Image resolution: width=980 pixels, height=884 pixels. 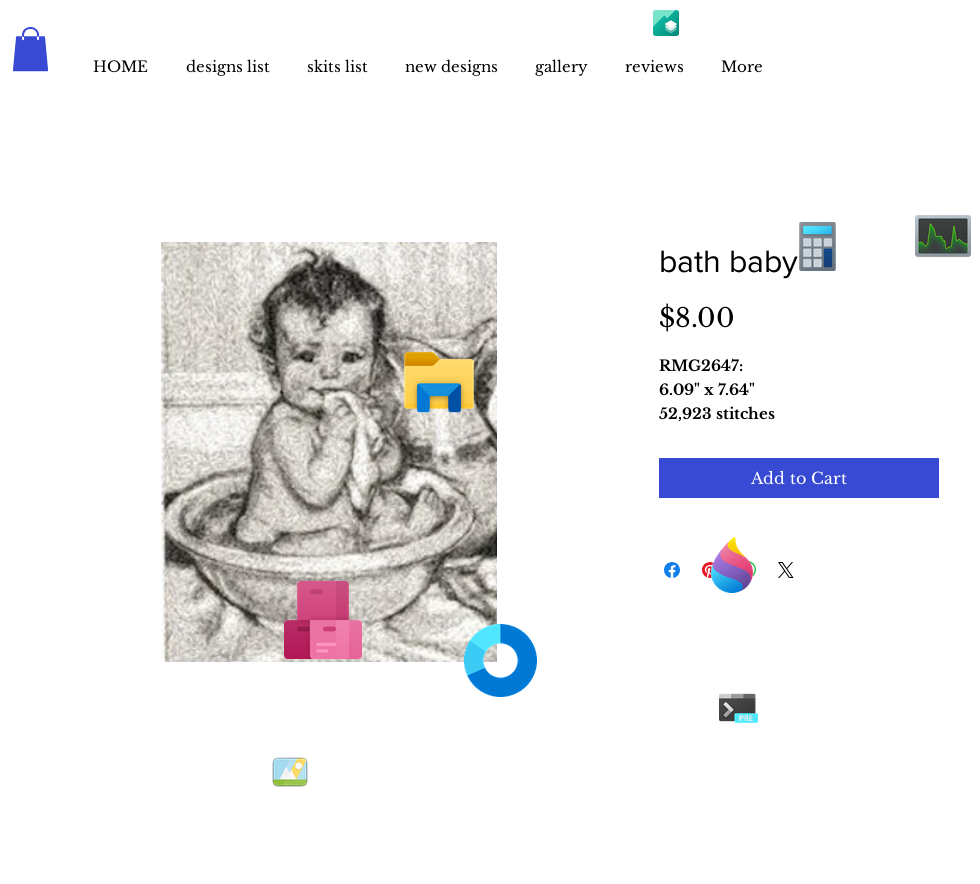 What do you see at coordinates (943, 236) in the screenshot?
I see `open task manager to view system performance` at bounding box center [943, 236].